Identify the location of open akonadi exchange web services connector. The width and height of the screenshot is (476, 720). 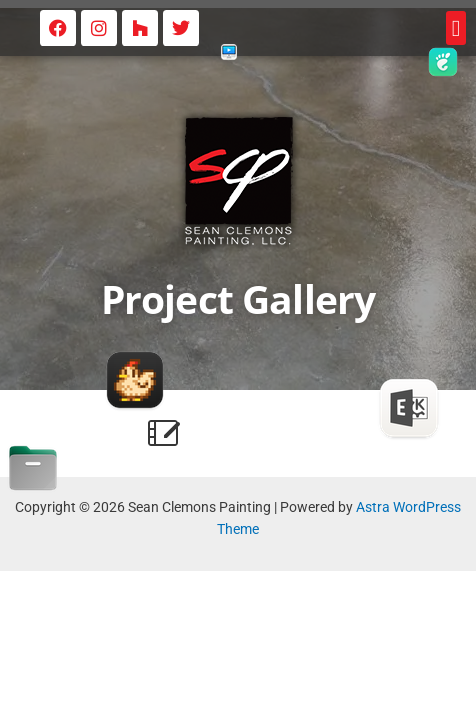
(409, 408).